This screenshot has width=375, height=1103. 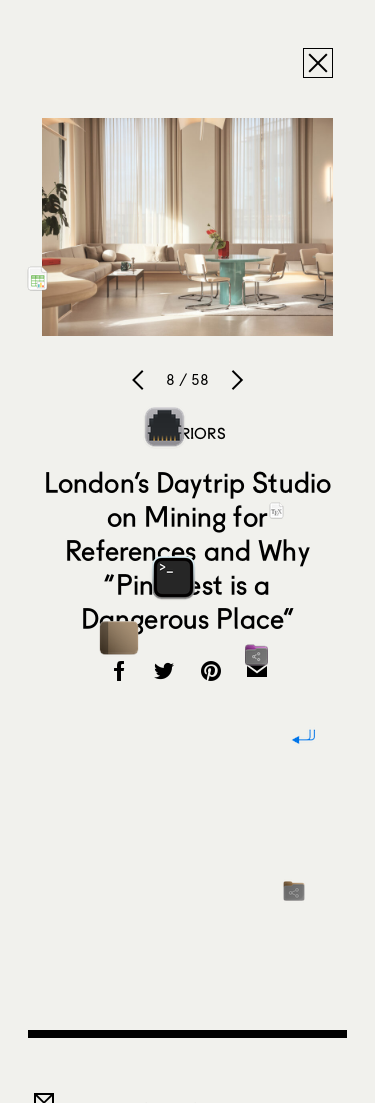 What do you see at coordinates (119, 637) in the screenshot?
I see `access desktop folder` at bounding box center [119, 637].